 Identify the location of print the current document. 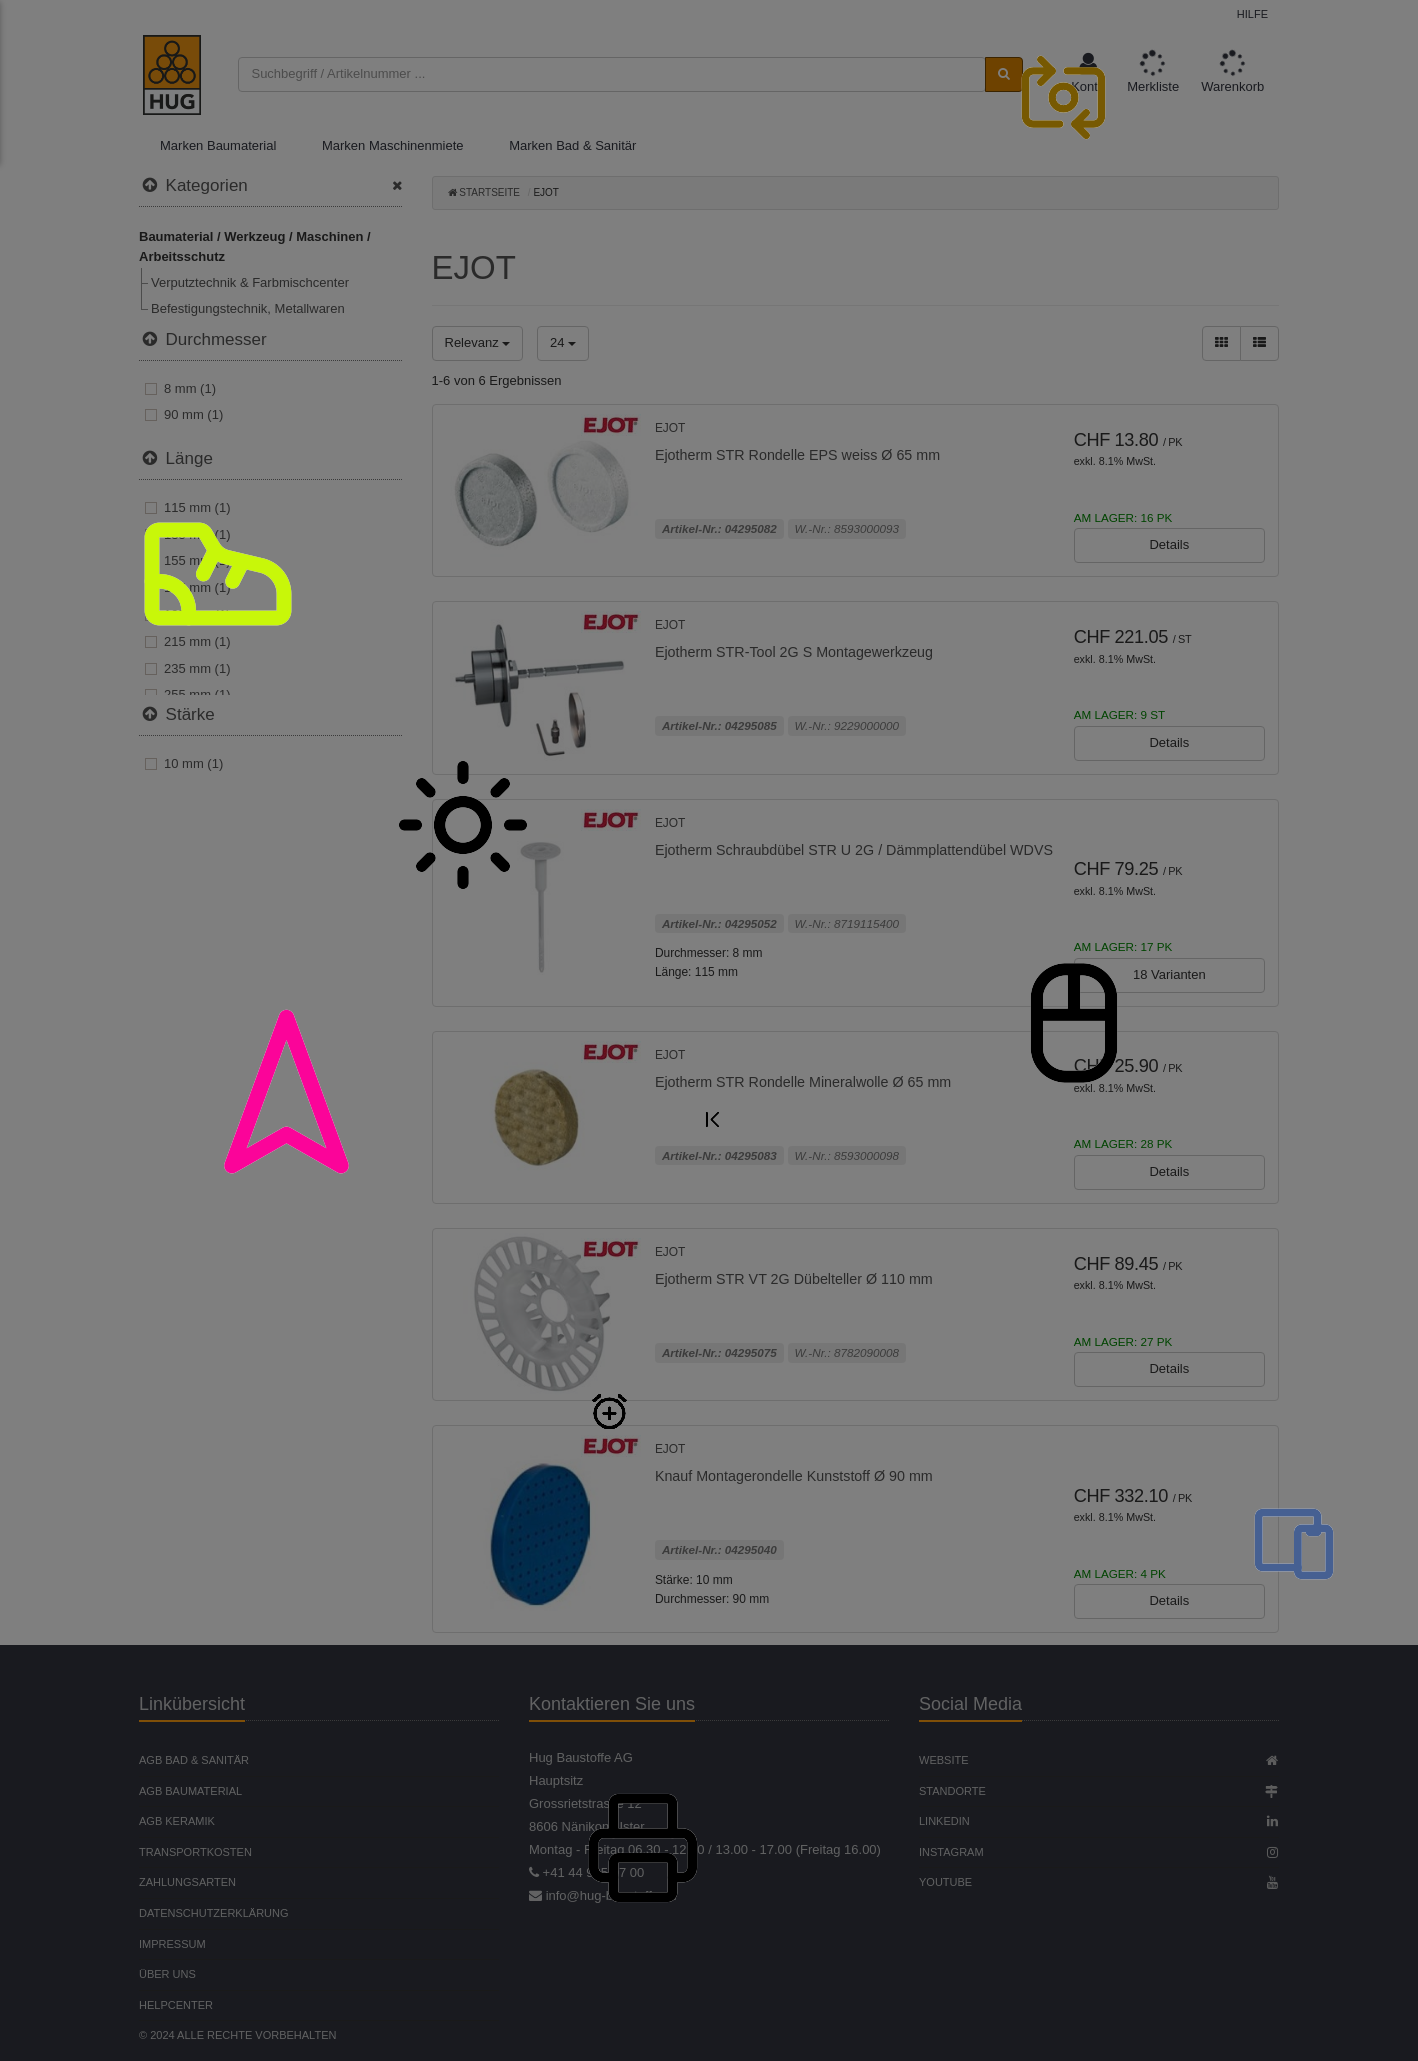
(643, 1848).